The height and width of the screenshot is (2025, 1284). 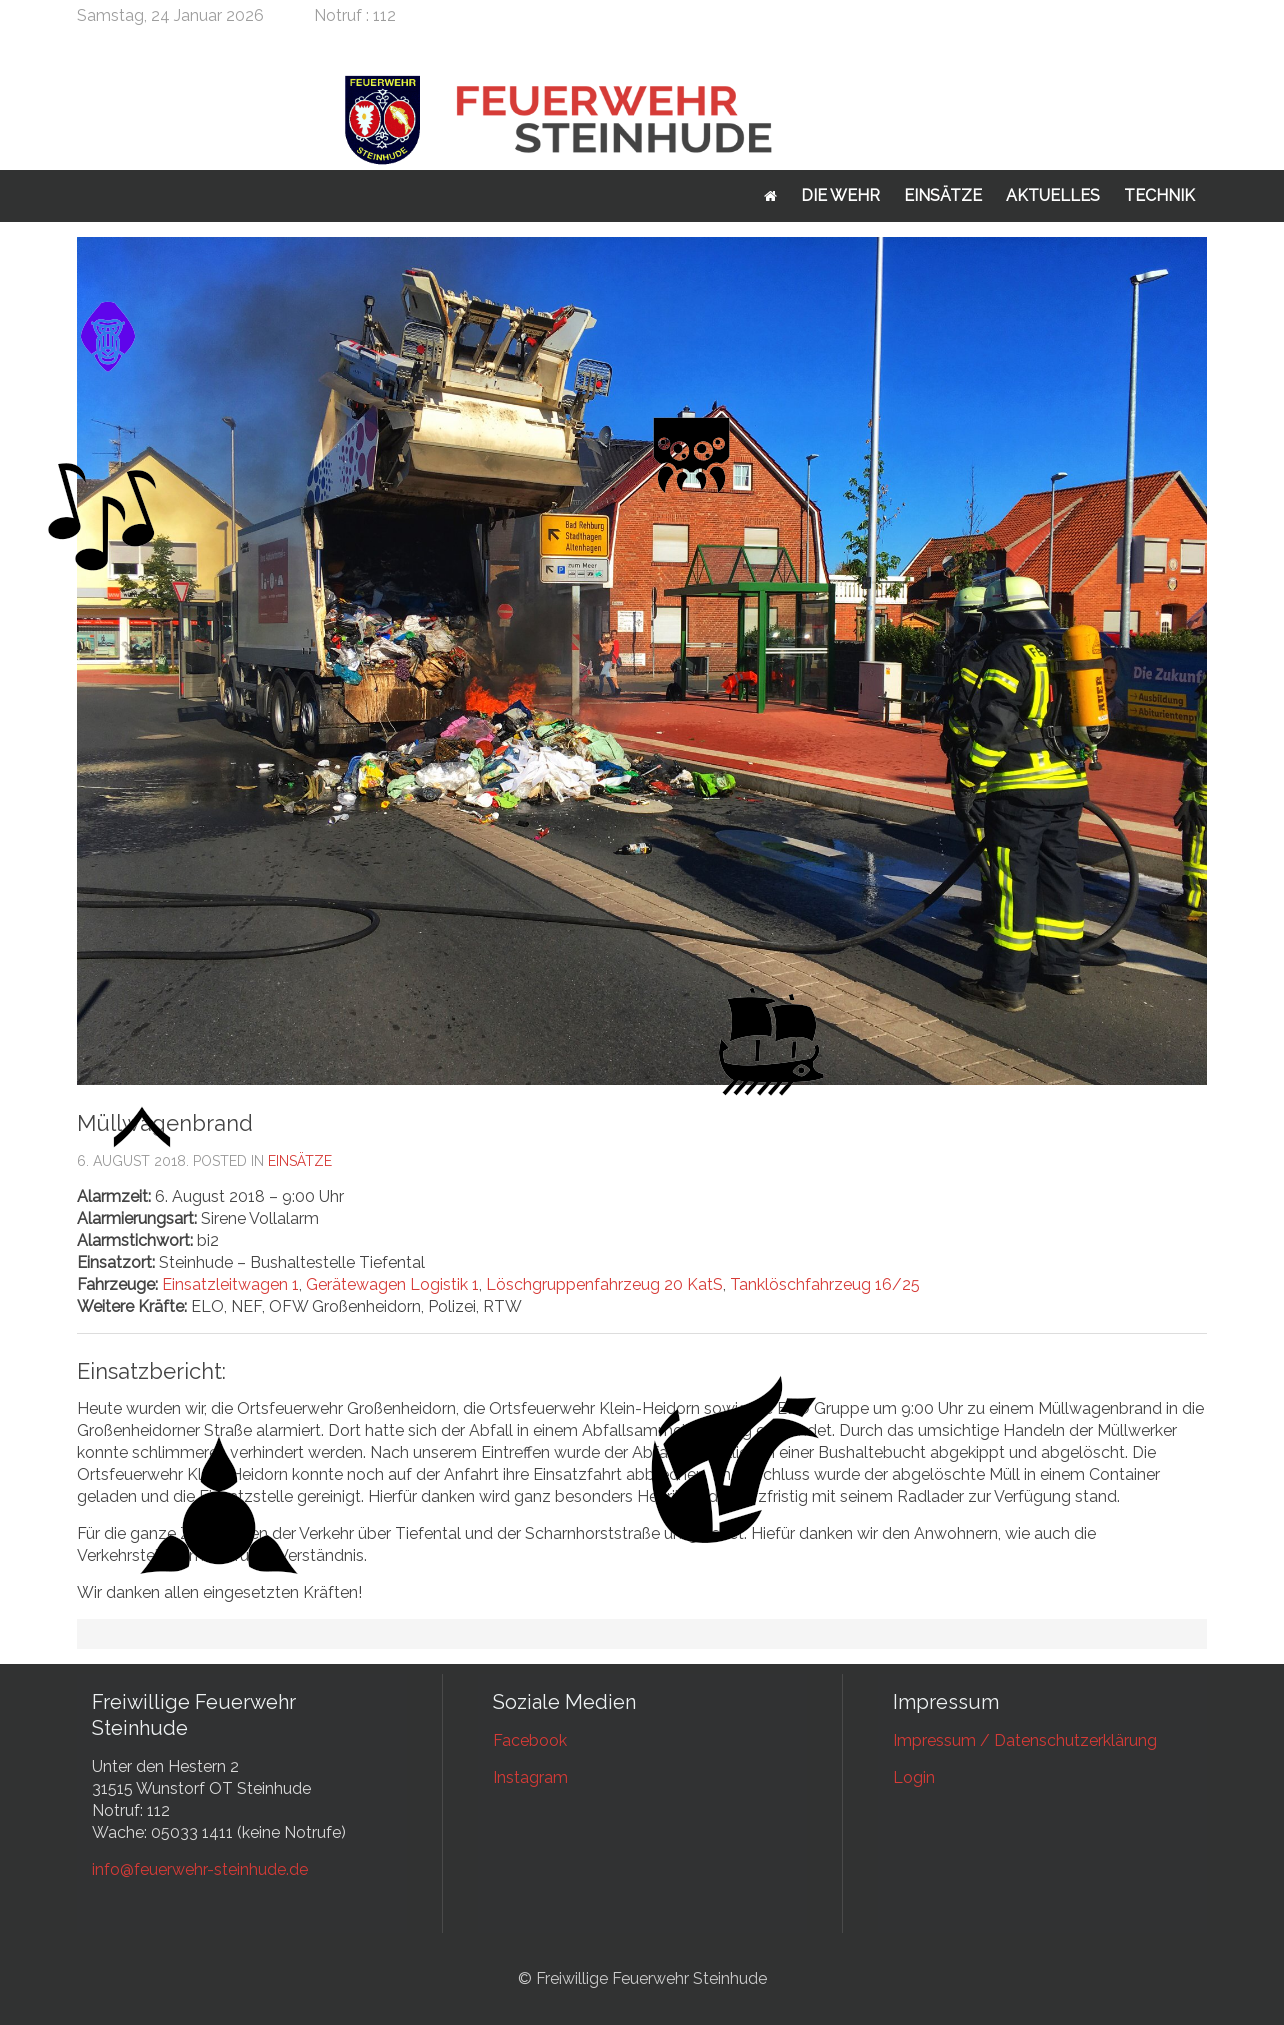 I want to click on indicates player has reached level three, so click(x=219, y=1505).